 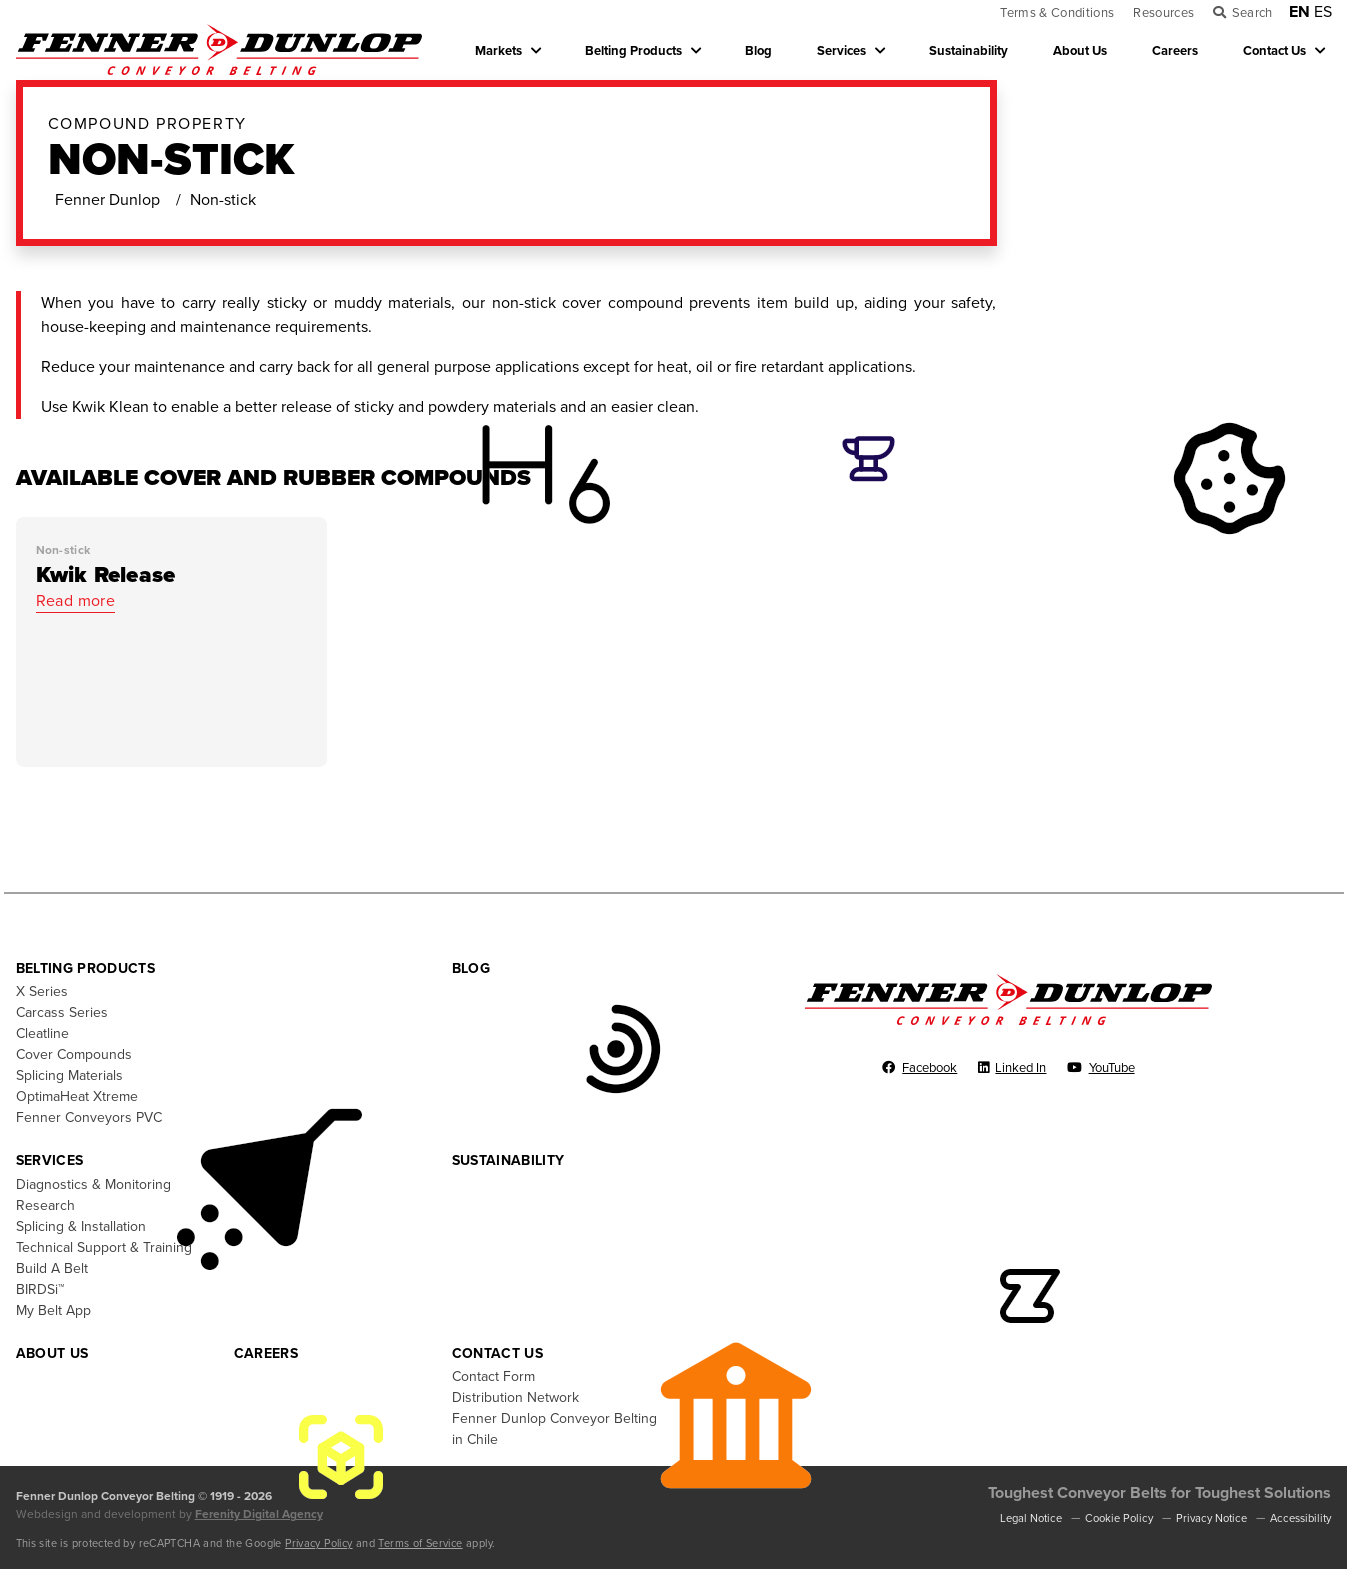 What do you see at coordinates (1030, 1296) in the screenshot?
I see `open zwift app` at bounding box center [1030, 1296].